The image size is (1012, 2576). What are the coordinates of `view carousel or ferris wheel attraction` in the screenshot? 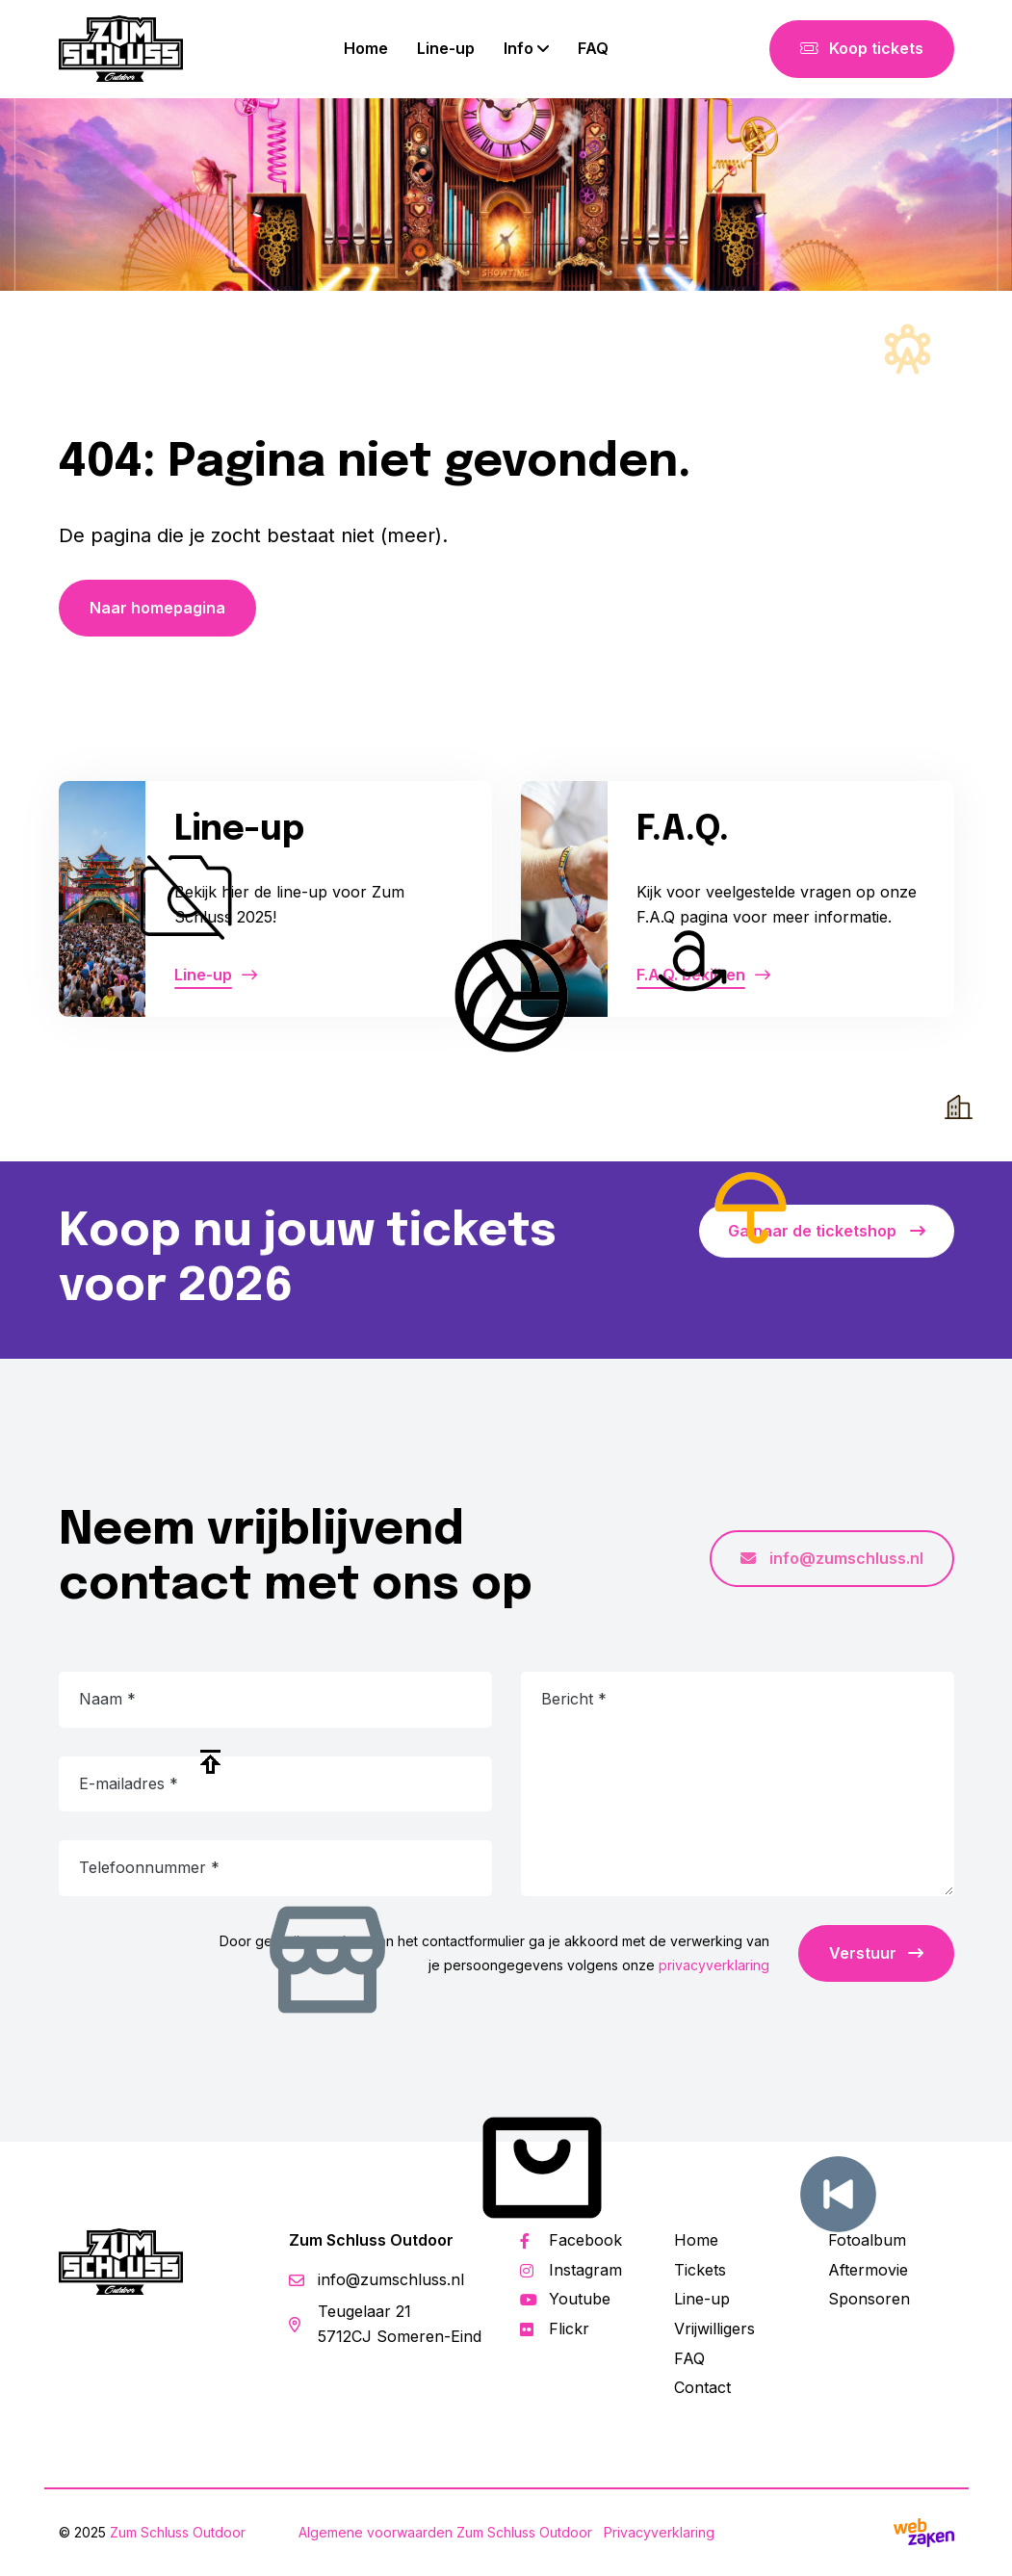 It's located at (907, 349).